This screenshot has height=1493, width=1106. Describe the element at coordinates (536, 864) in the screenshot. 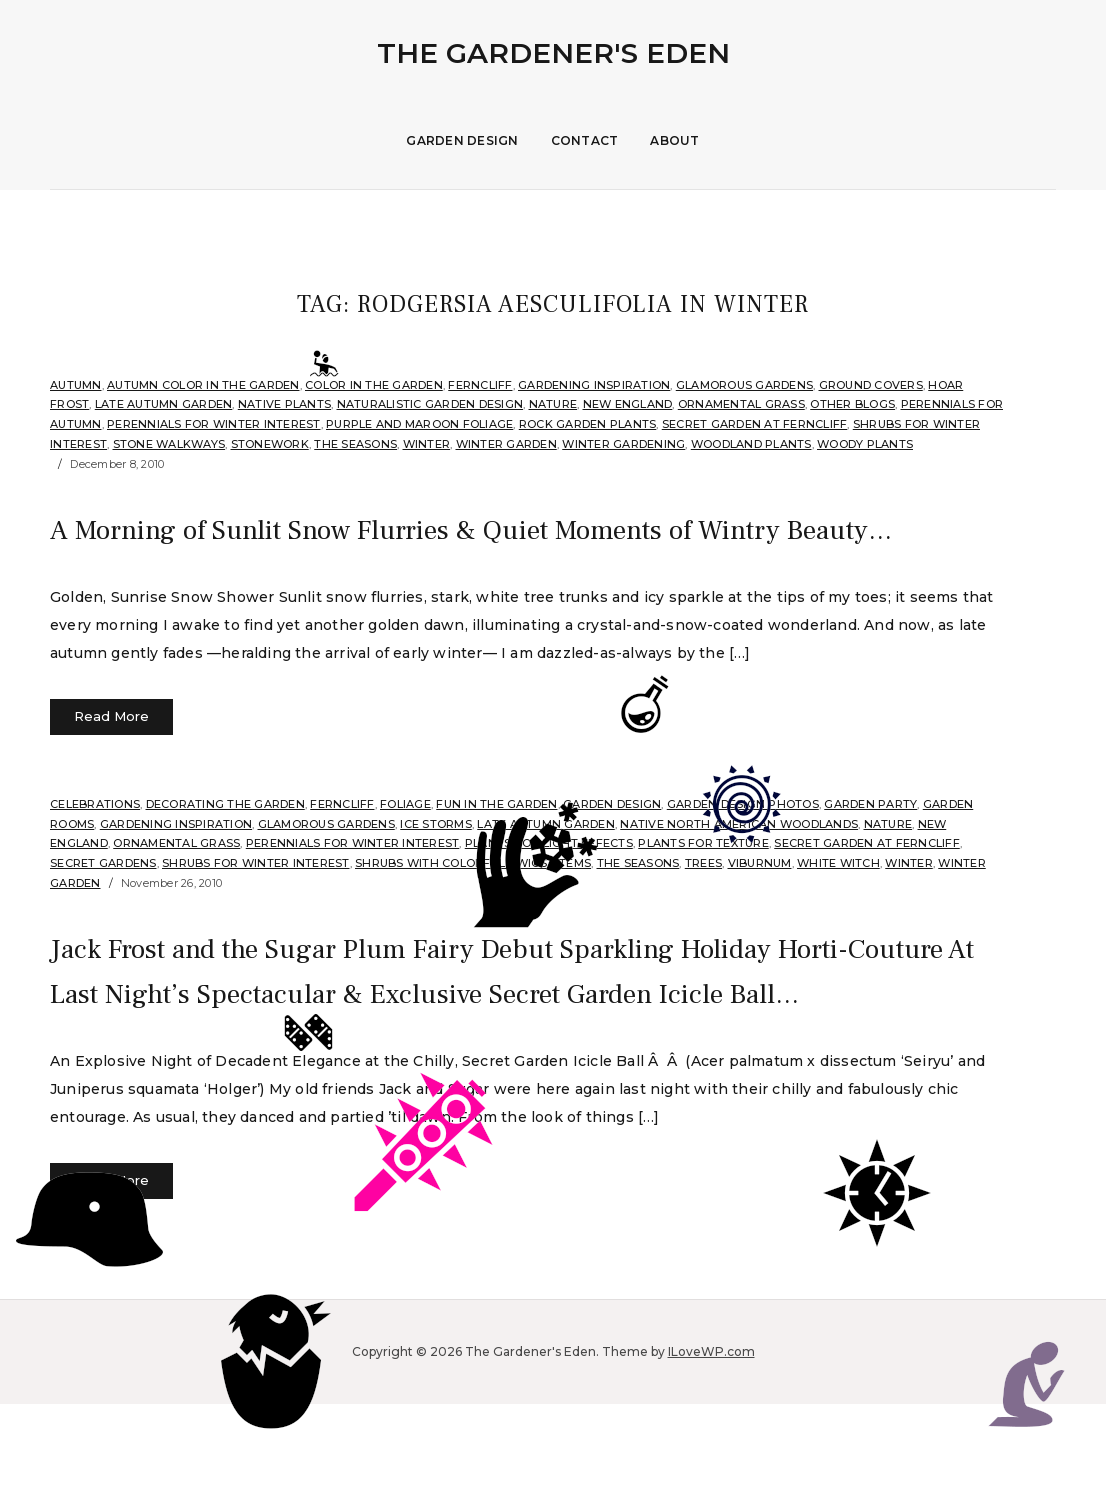

I see `cast an ice or frost spell` at that location.